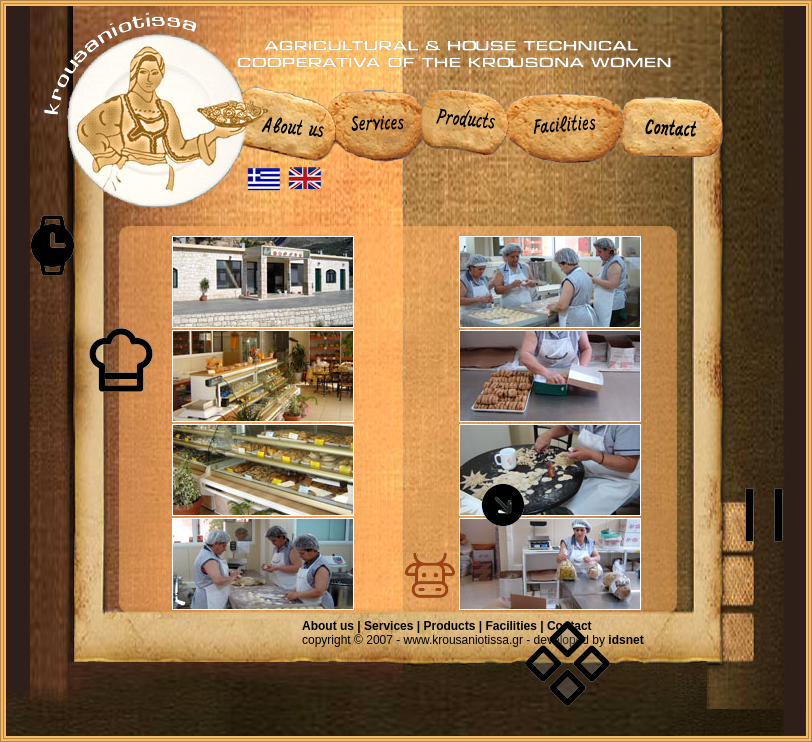 This screenshot has width=812, height=742. Describe the element at coordinates (503, 505) in the screenshot. I see `navigate to the next section below` at that location.